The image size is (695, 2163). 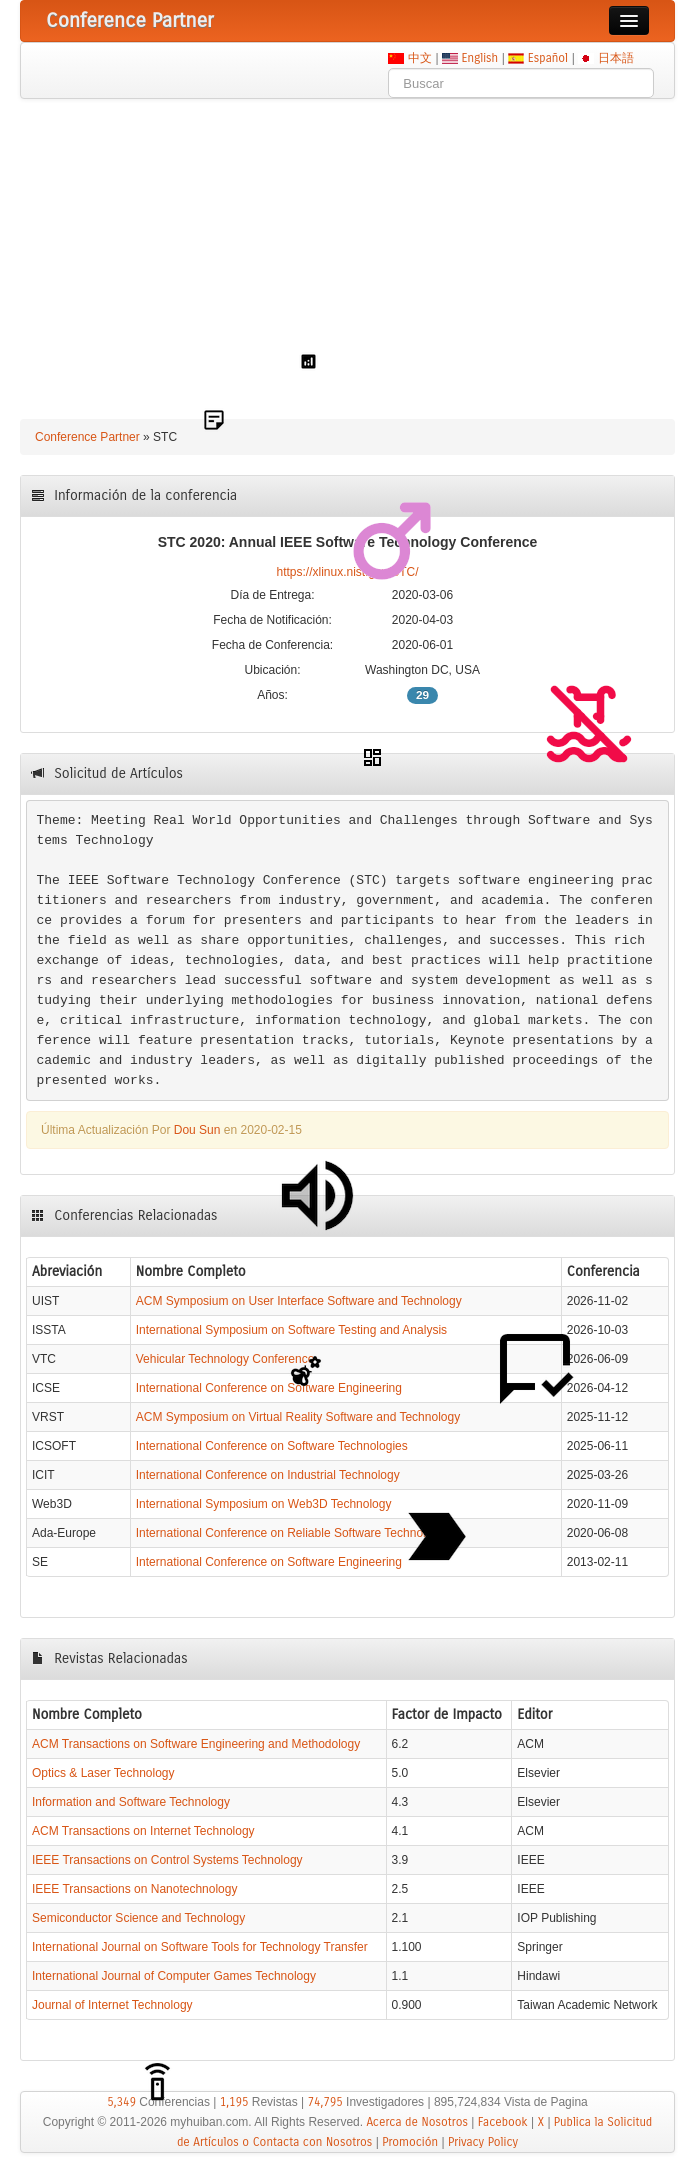 What do you see at coordinates (308, 361) in the screenshot?
I see `view analytics and statistics` at bounding box center [308, 361].